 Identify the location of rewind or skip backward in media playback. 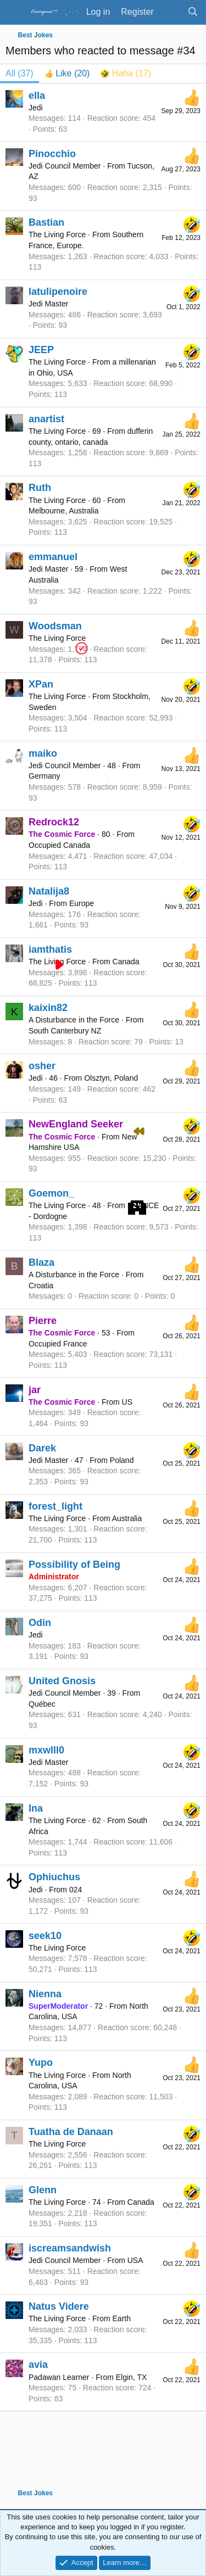
(140, 1131).